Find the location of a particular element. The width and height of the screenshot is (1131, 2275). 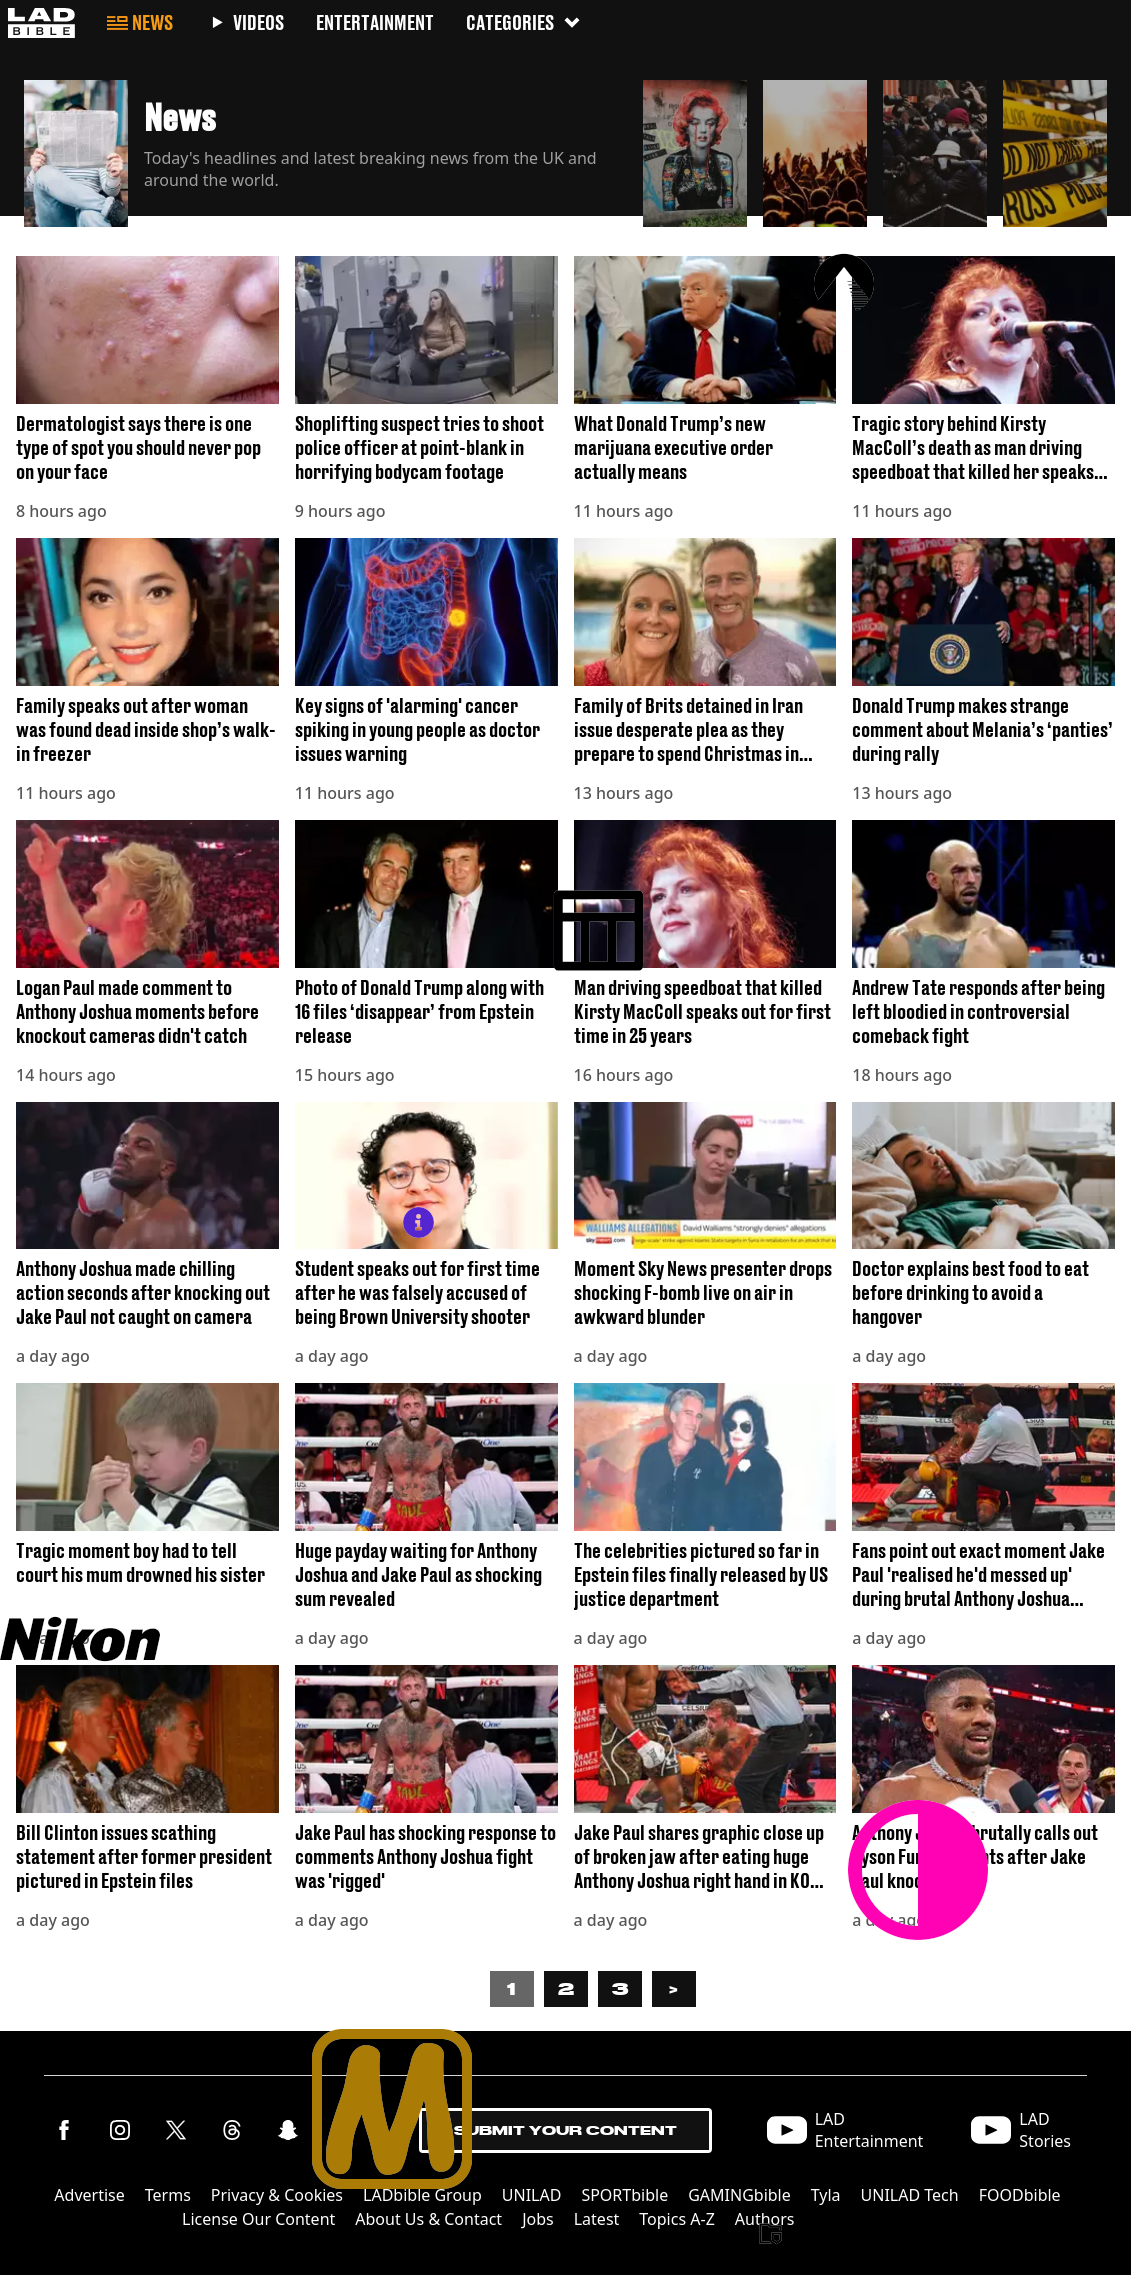

Nikon brand logo is located at coordinates (80, 1639).